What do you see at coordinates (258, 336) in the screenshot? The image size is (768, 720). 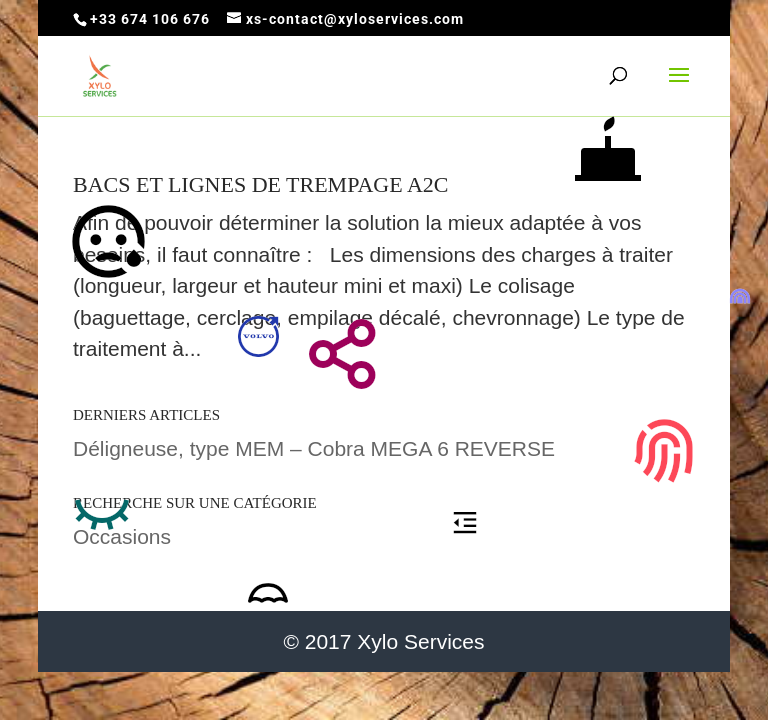 I see `Volvo brand logo` at bounding box center [258, 336].